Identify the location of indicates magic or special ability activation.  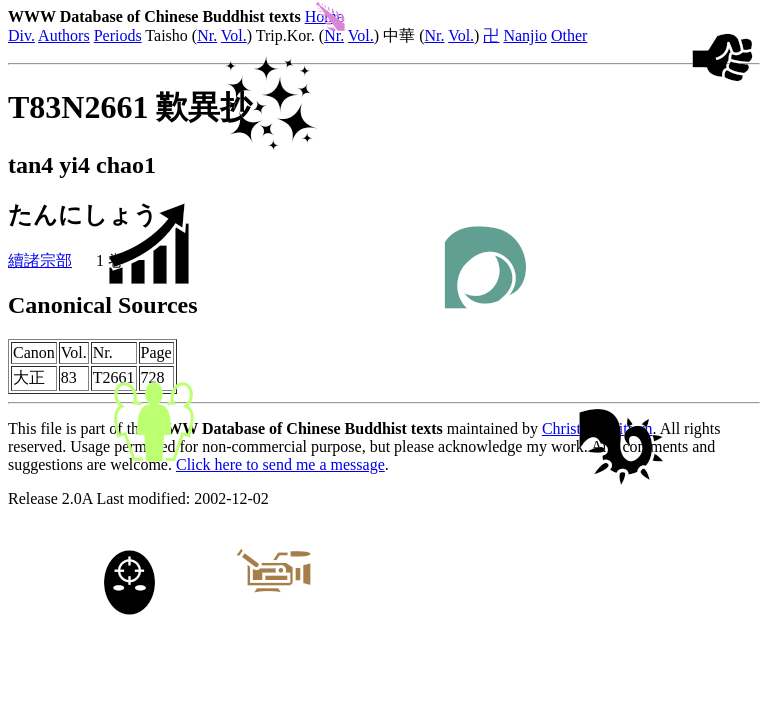
(270, 103).